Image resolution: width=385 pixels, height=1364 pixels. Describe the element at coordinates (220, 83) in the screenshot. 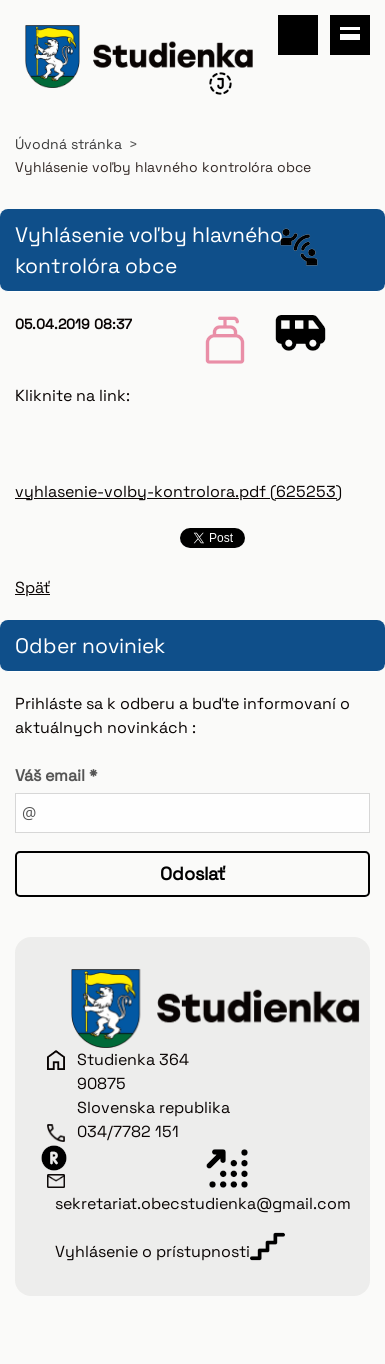

I see `indicates a pending or in-progress item labeled "J"` at that location.